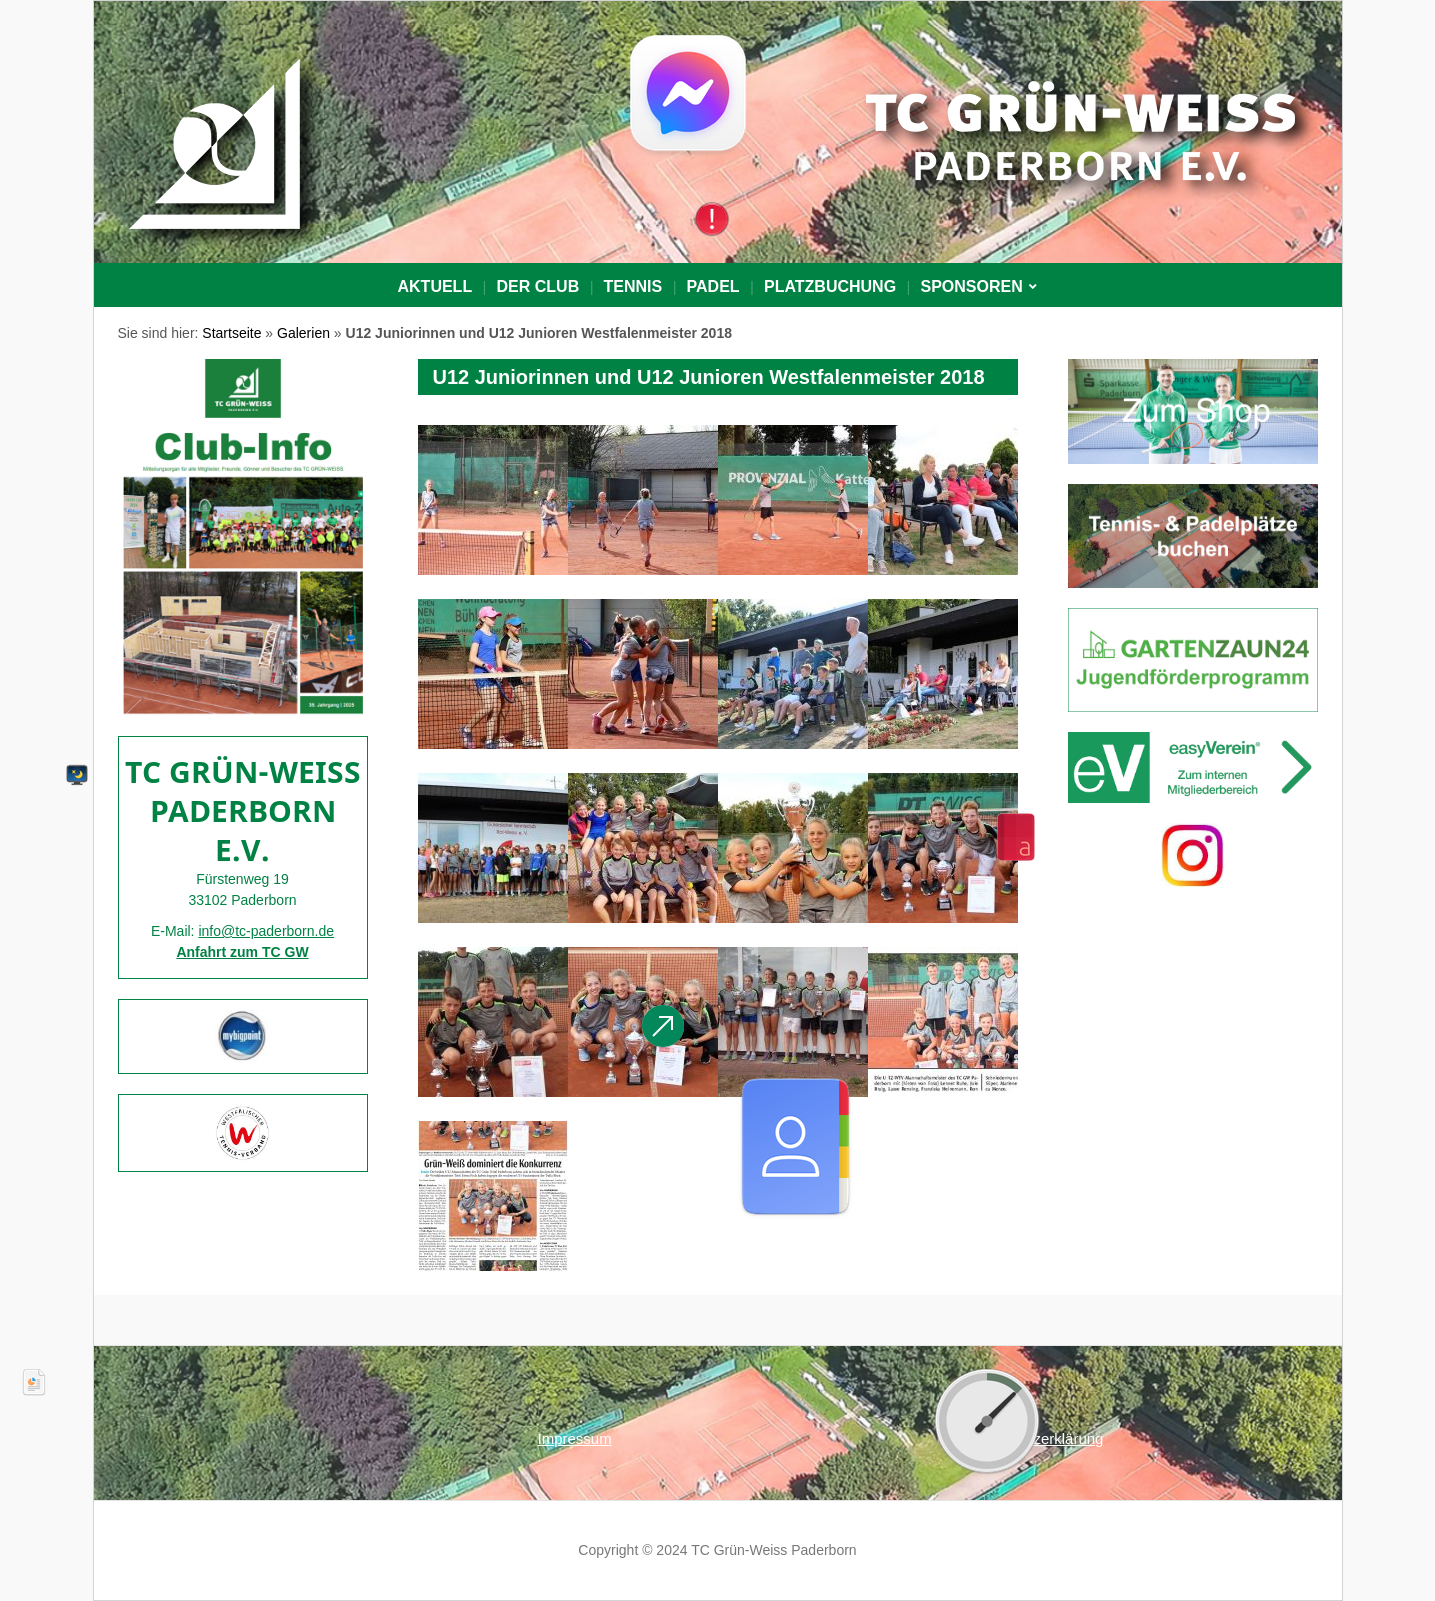 The image size is (1435, 1601). I want to click on open contacts or address book app, so click(795, 1146).